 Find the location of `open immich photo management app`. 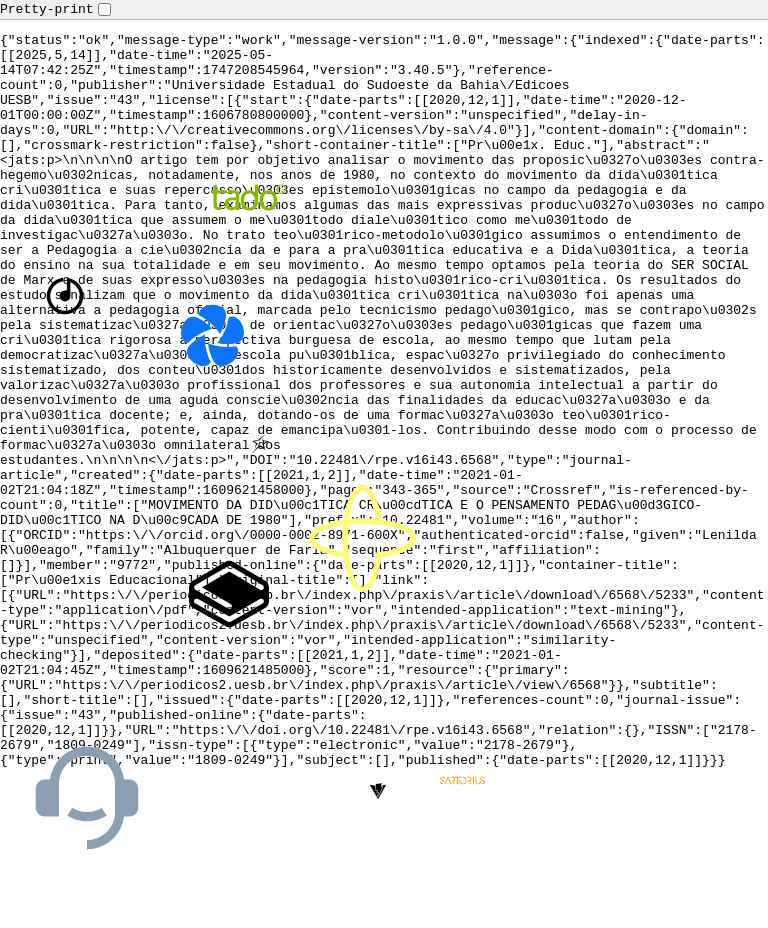

open immich photo management app is located at coordinates (212, 335).